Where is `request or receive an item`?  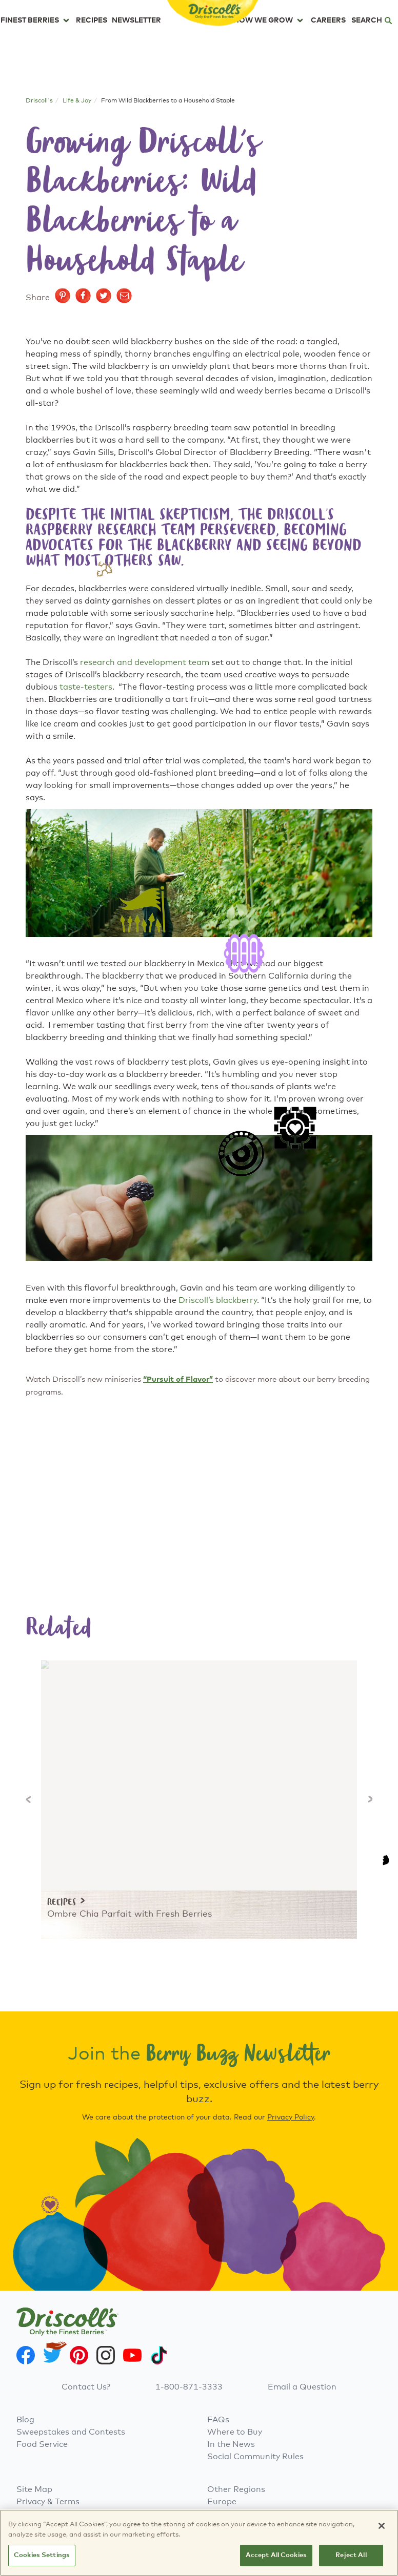 request or receive an item is located at coordinates (56, 2345).